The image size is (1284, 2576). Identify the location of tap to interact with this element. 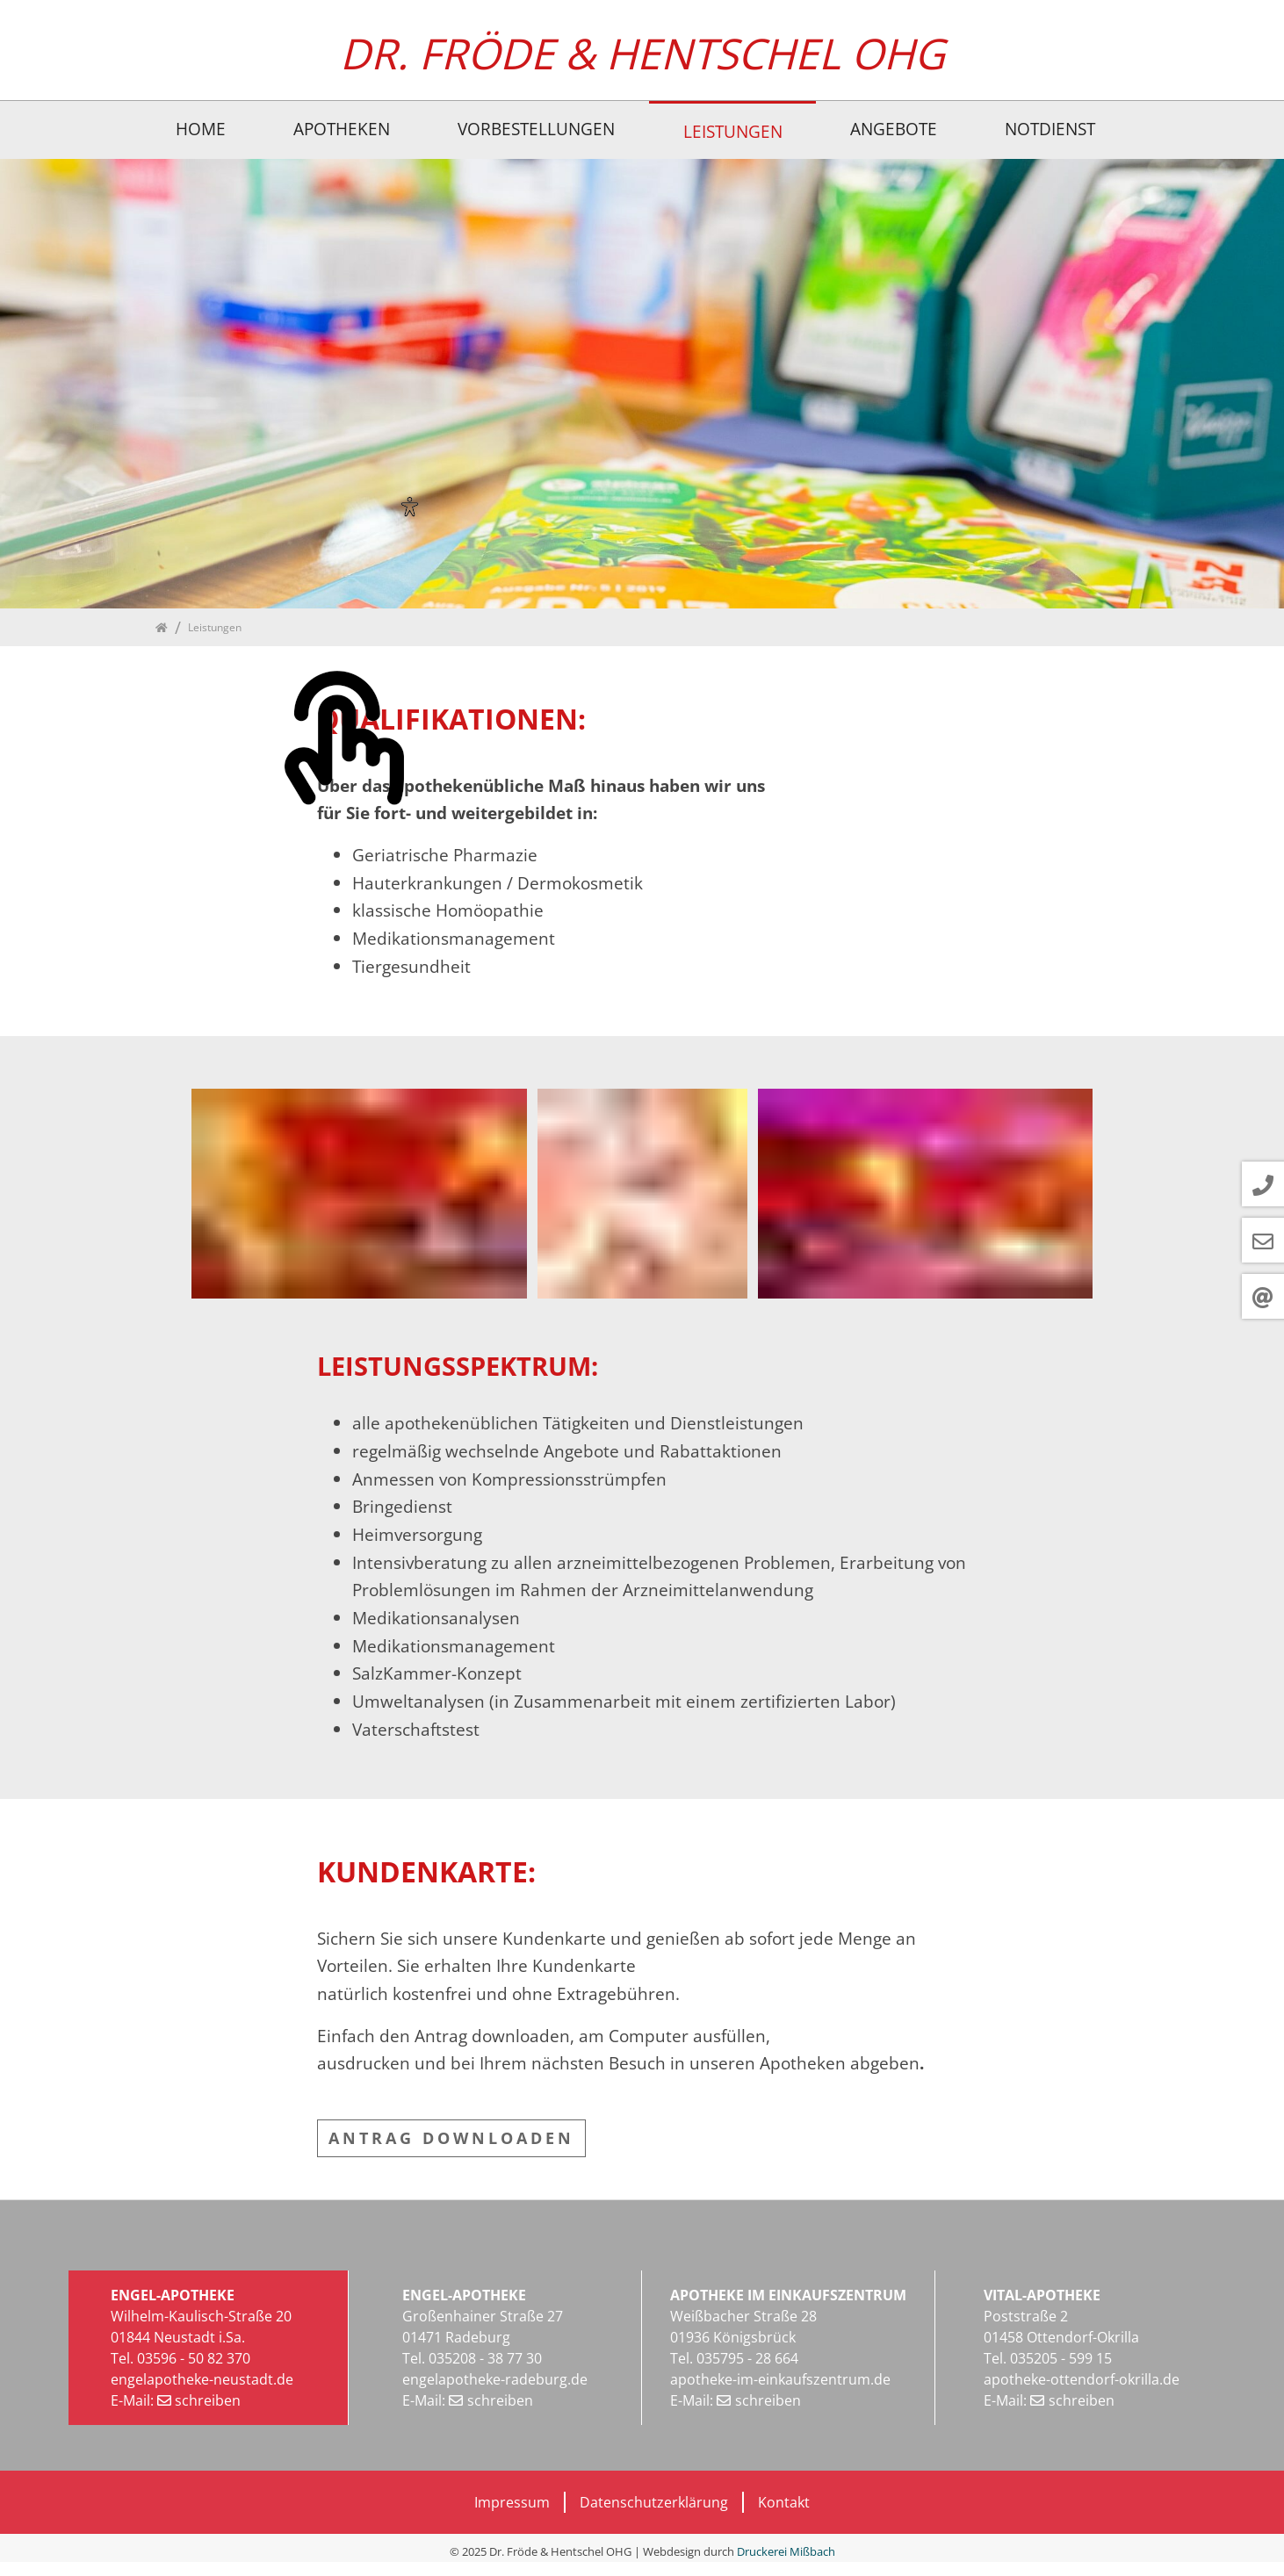
(344, 740).